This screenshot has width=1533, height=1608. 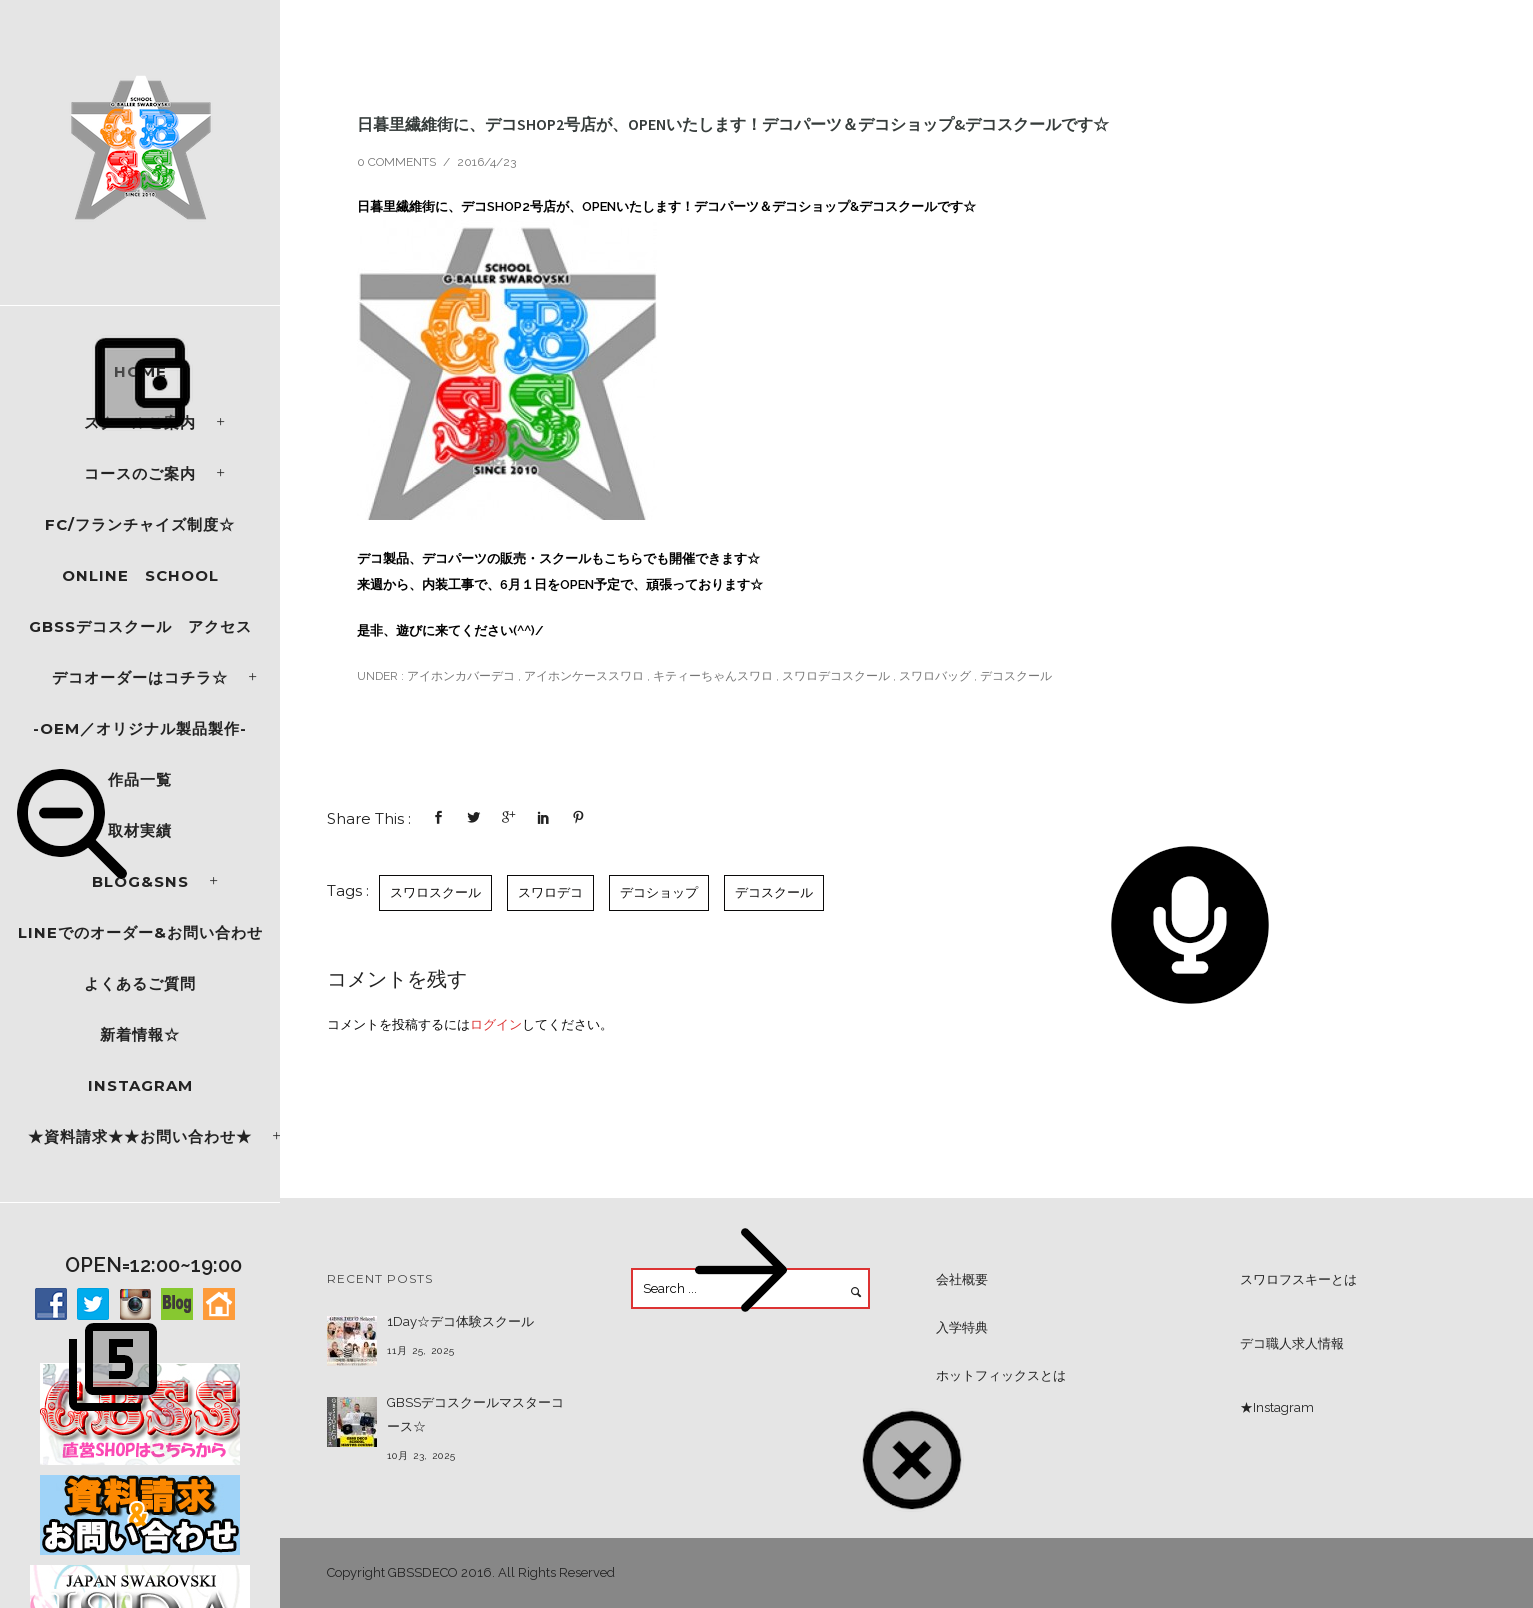 I want to click on navigate to the next item or page, so click(x=741, y=1270).